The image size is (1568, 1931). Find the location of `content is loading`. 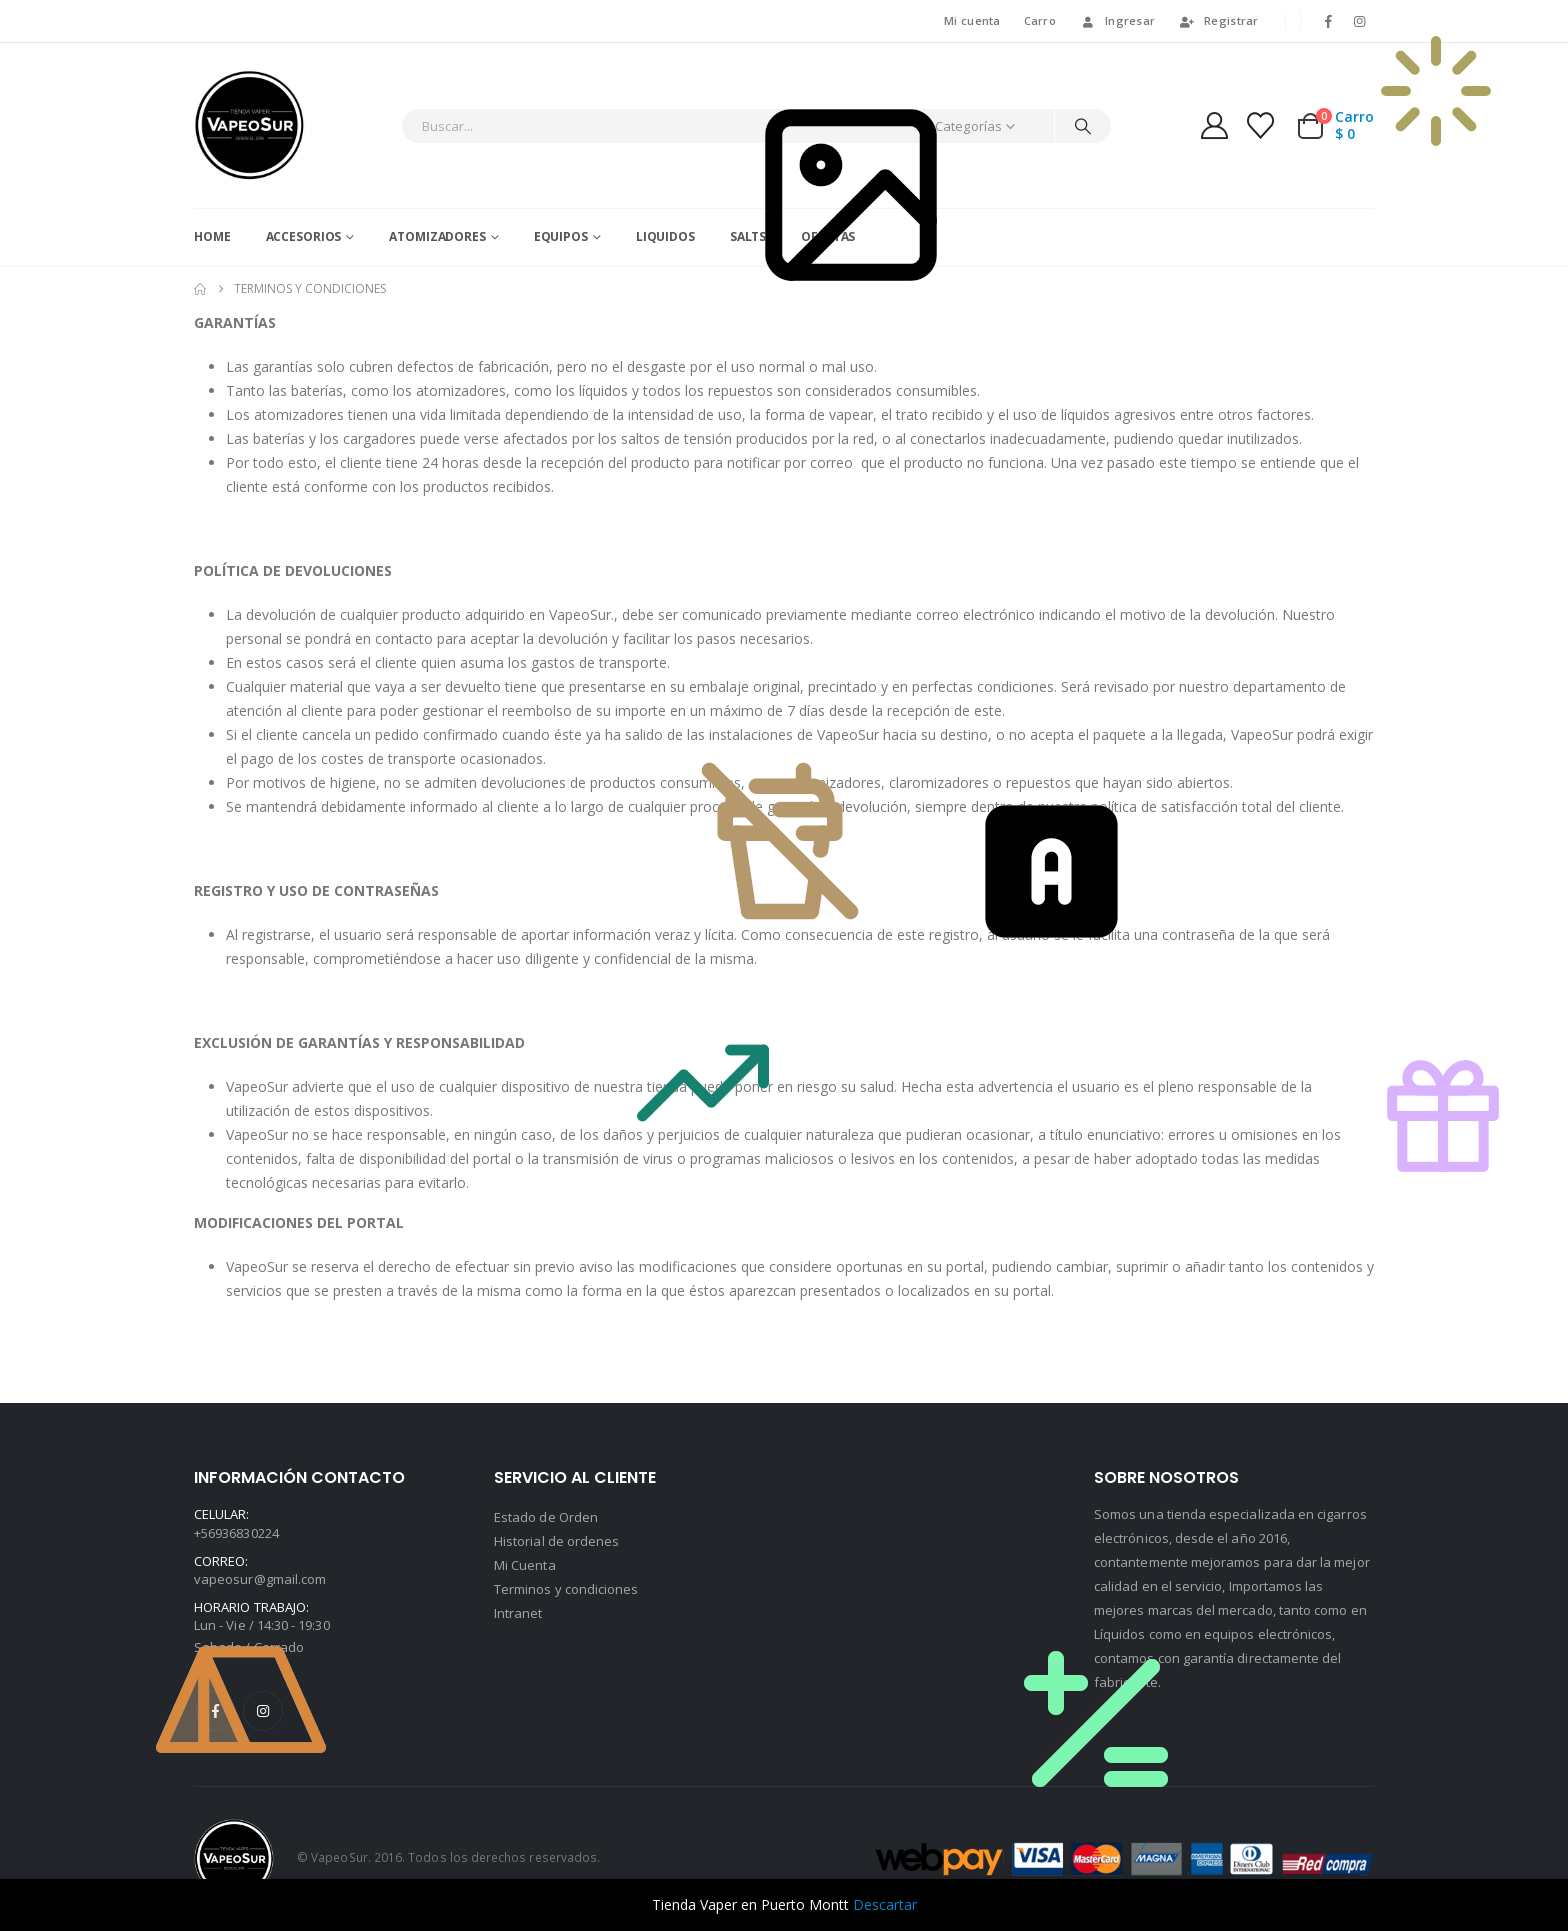

content is loading is located at coordinates (1436, 91).